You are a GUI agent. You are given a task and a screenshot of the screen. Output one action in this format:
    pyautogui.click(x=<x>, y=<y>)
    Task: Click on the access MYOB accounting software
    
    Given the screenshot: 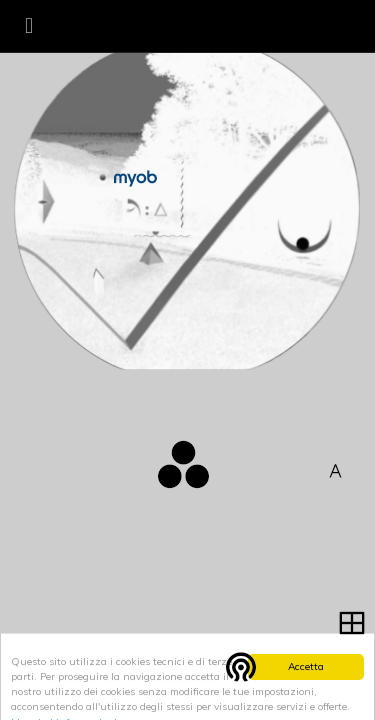 What is the action you would take?
    pyautogui.click(x=135, y=178)
    